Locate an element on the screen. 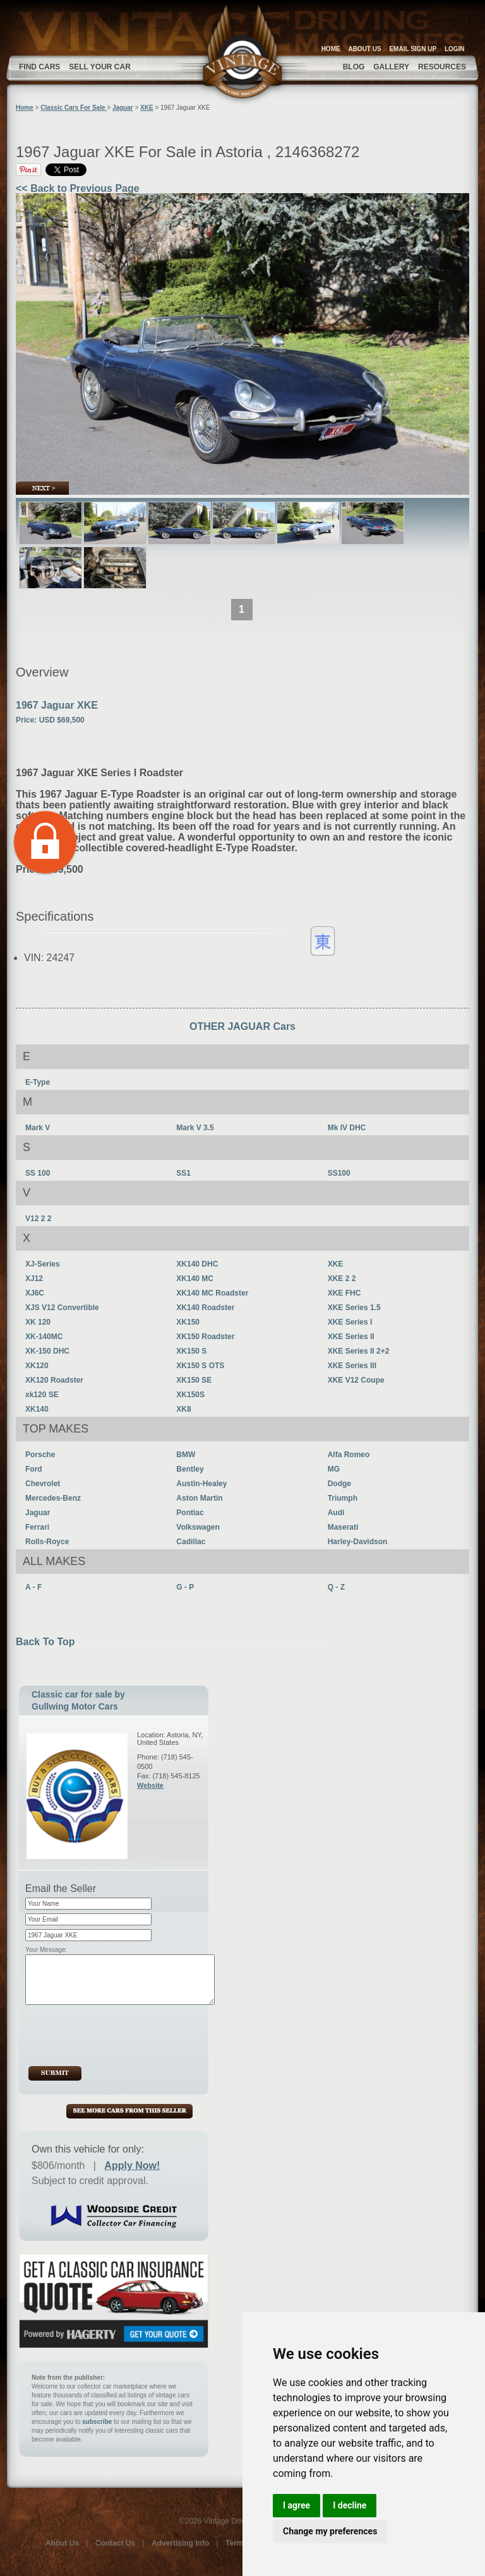 This screenshot has height=2576, width=485. launch the GNOME Mahjongg game is located at coordinates (323, 941).